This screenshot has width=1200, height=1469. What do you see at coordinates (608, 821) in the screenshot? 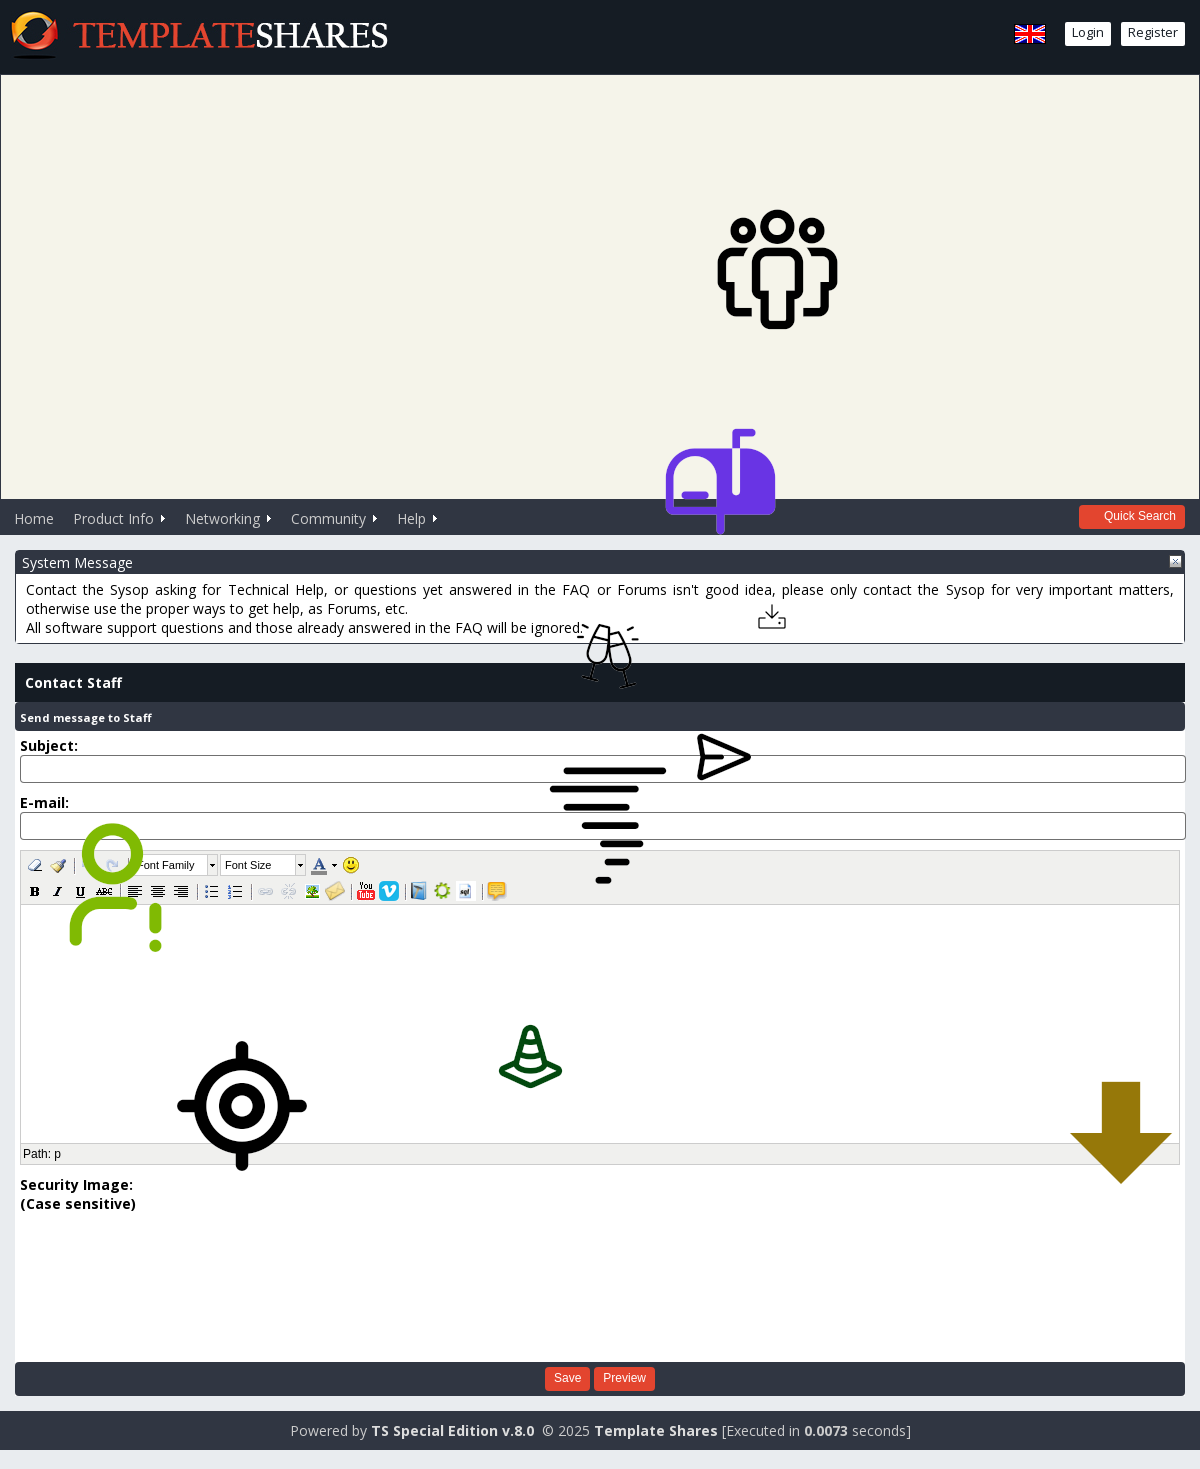
I see `indicates severe weather alert or tornado warning` at bounding box center [608, 821].